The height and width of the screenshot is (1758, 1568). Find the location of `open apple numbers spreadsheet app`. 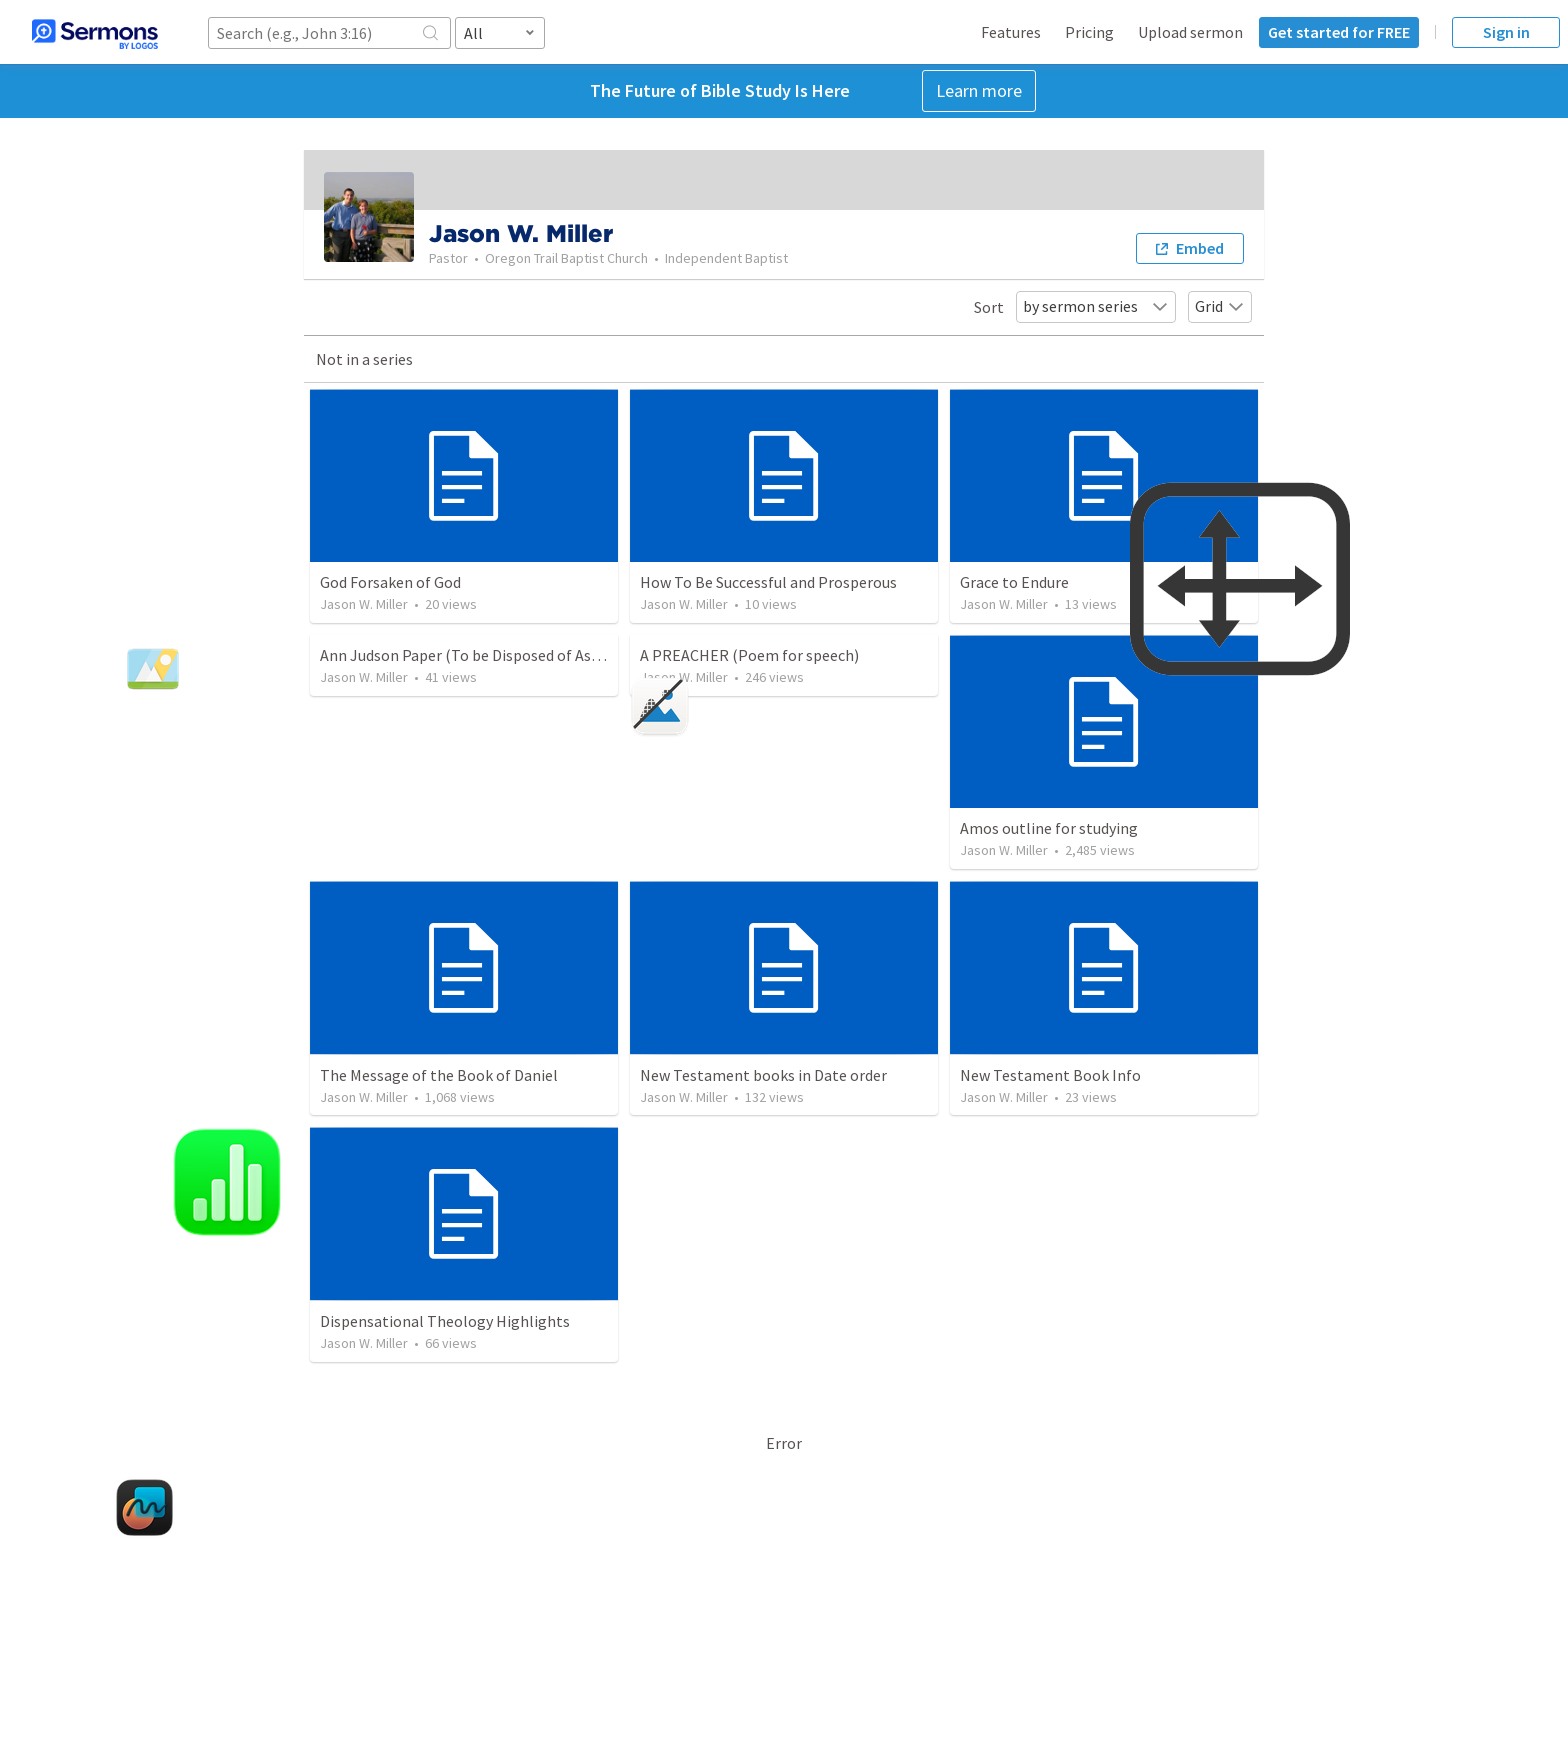

open apple numbers spreadsheet app is located at coordinates (227, 1182).